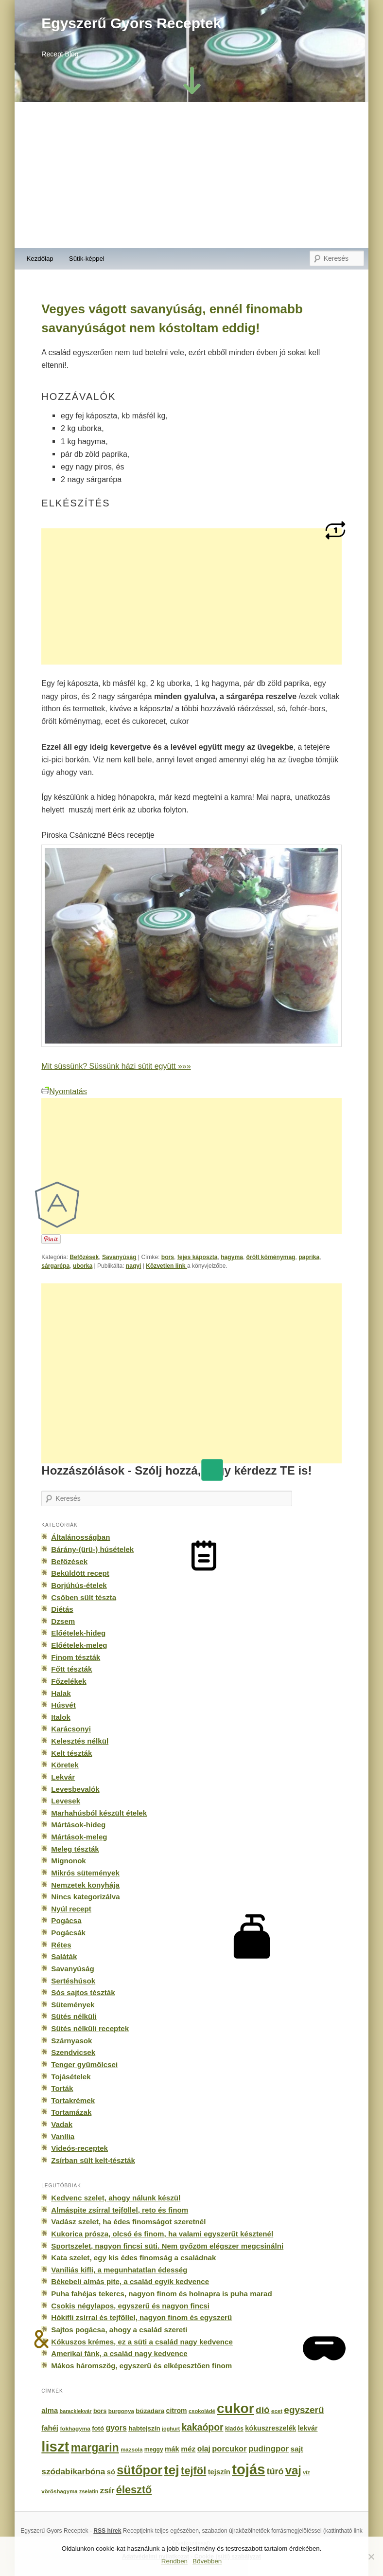 The width and height of the screenshot is (383, 2576). I want to click on access hand washing or hygiene instructions, so click(252, 1937).